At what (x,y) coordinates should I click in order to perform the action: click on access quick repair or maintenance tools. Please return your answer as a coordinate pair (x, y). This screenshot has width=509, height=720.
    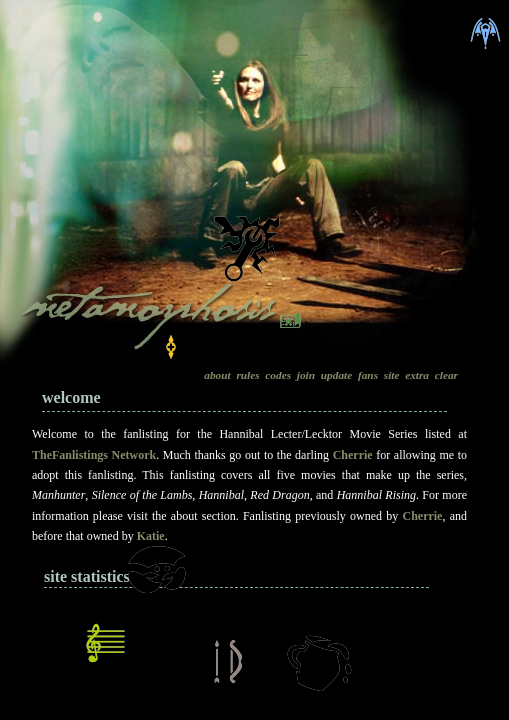
    Looking at the image, I should click on (247, 249).